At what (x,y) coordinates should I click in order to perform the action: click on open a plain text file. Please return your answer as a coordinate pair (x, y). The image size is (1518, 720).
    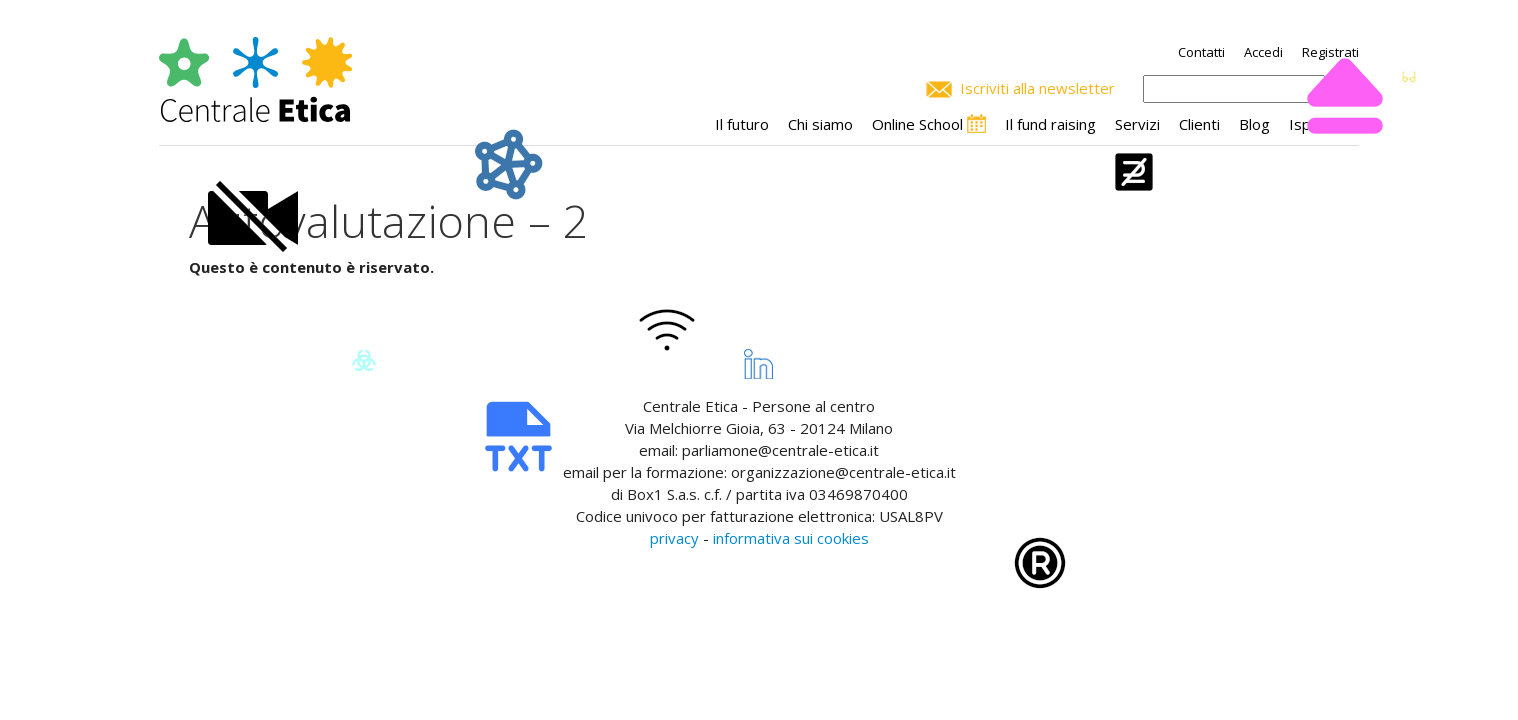
    Looking at the image, I should click on (518, 439).